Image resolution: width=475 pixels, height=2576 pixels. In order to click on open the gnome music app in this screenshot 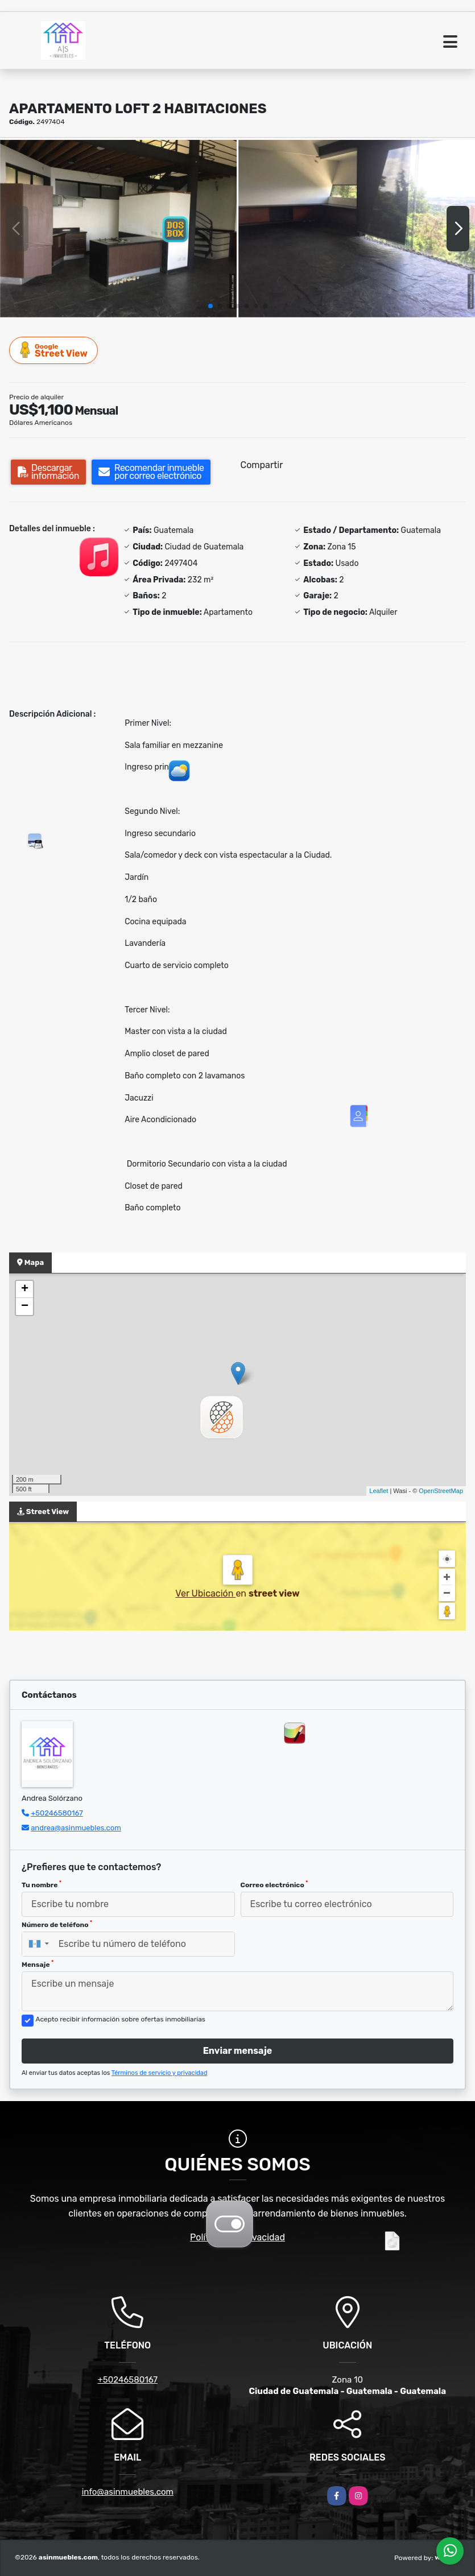, I will do `click(99, 557)`.